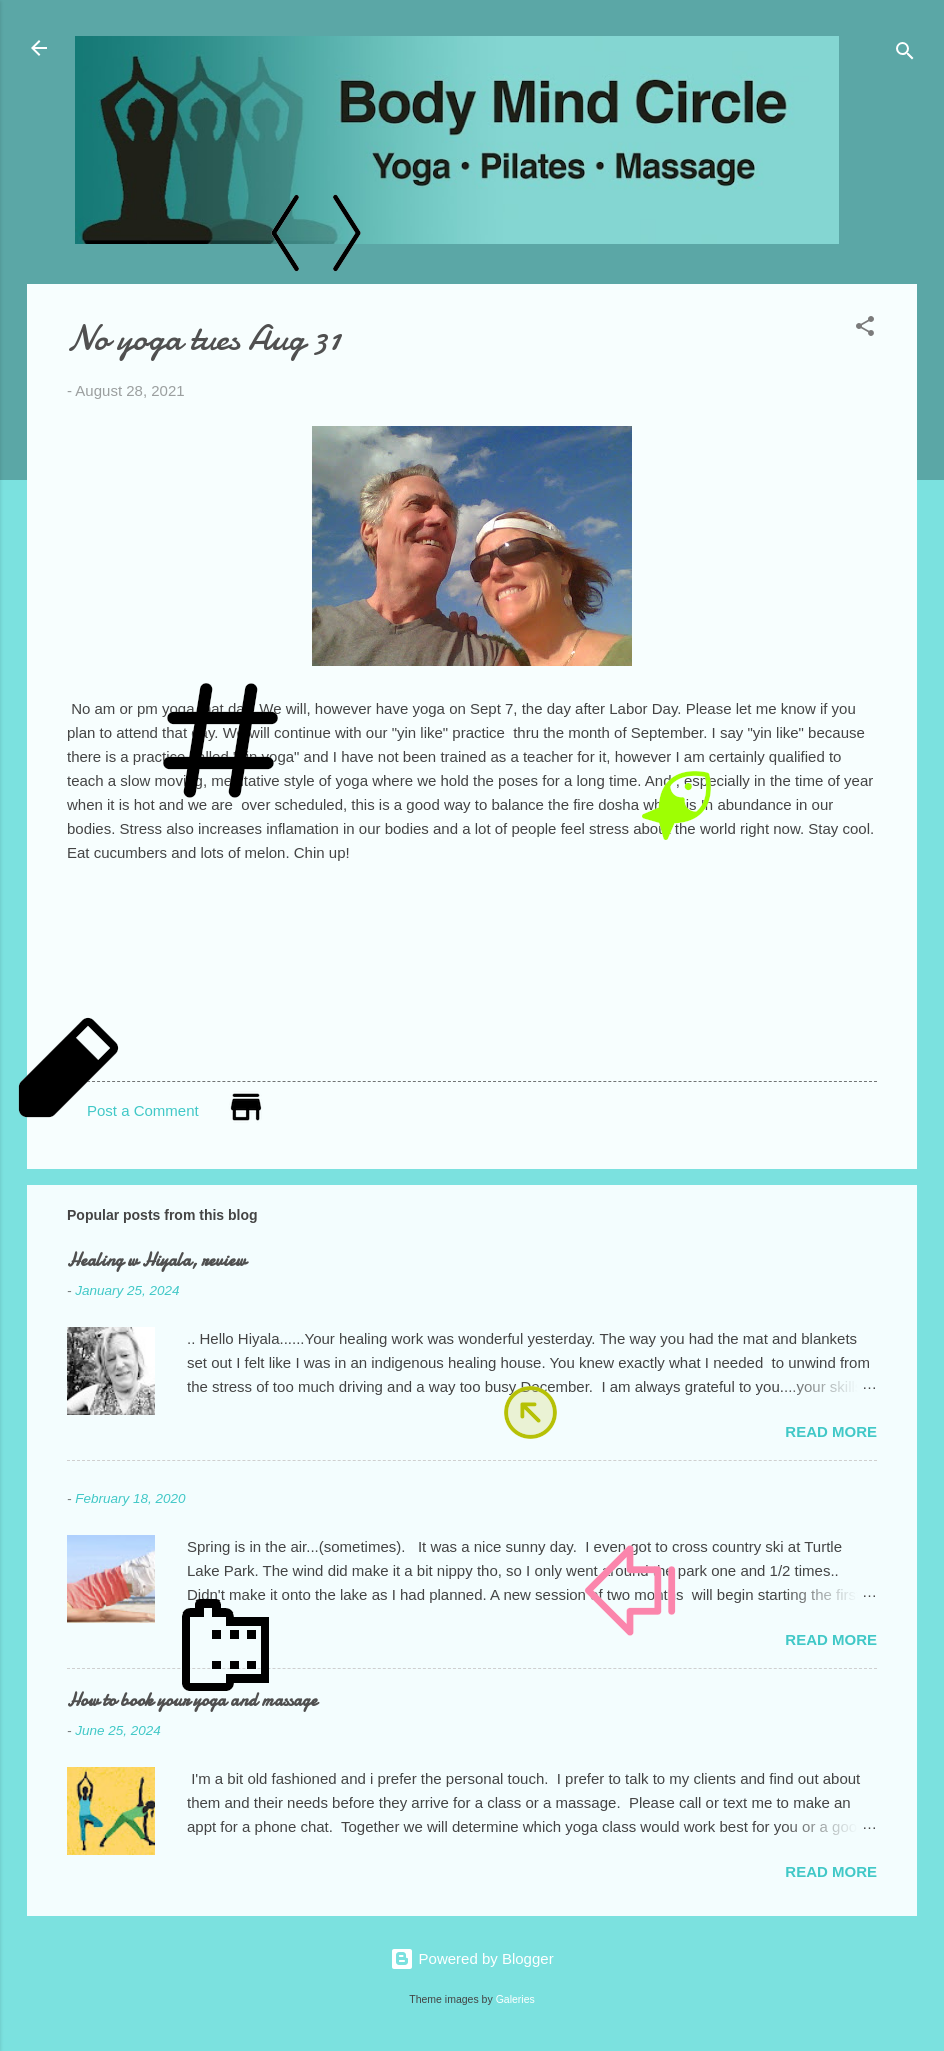  Describe the element at coordinates (220, 740) in the screenshot. I see `view or browse hashtags` at that location.